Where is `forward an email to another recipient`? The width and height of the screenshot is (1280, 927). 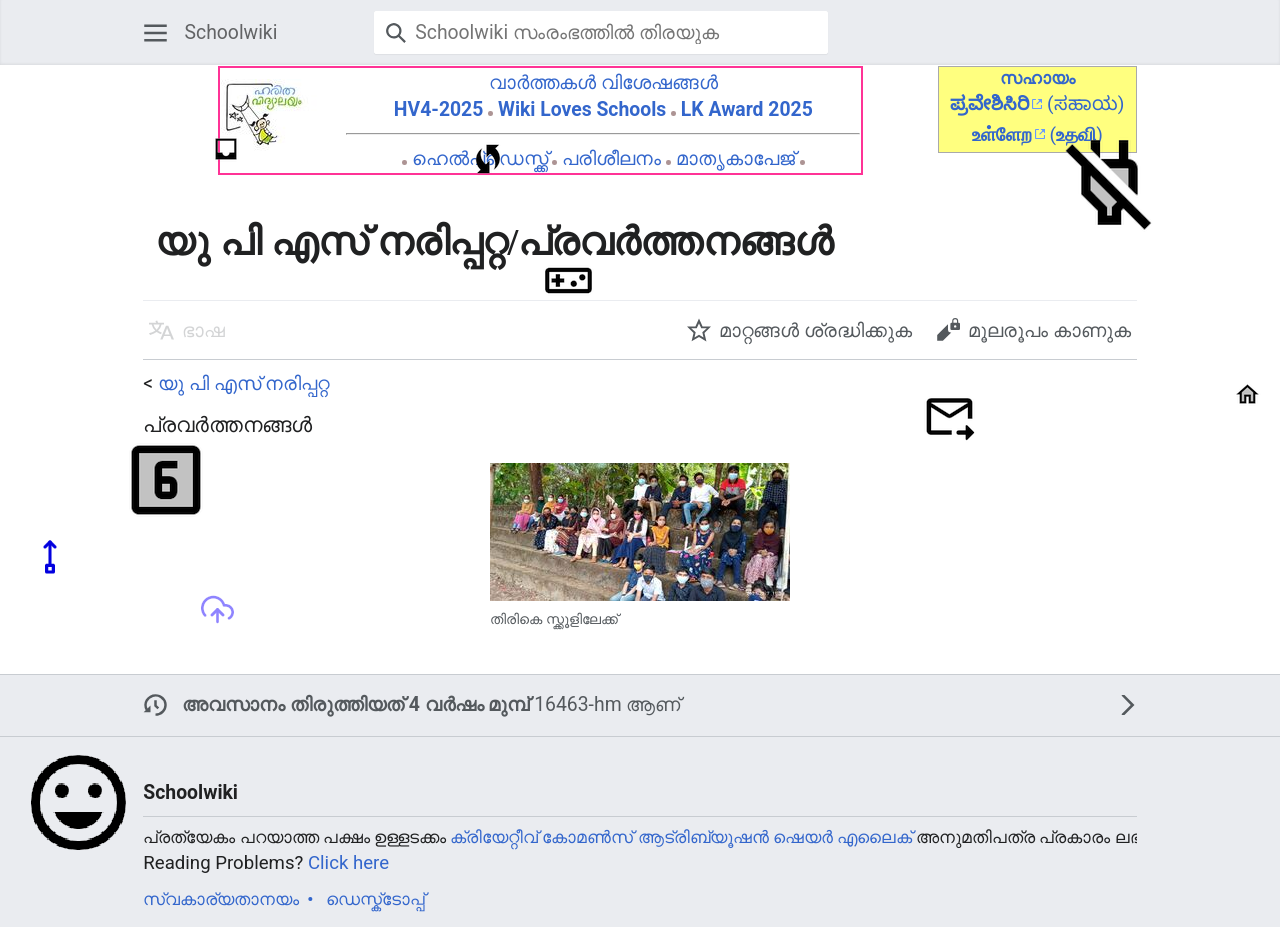 forward an email to another recipient is located at coordinates (949, 416).